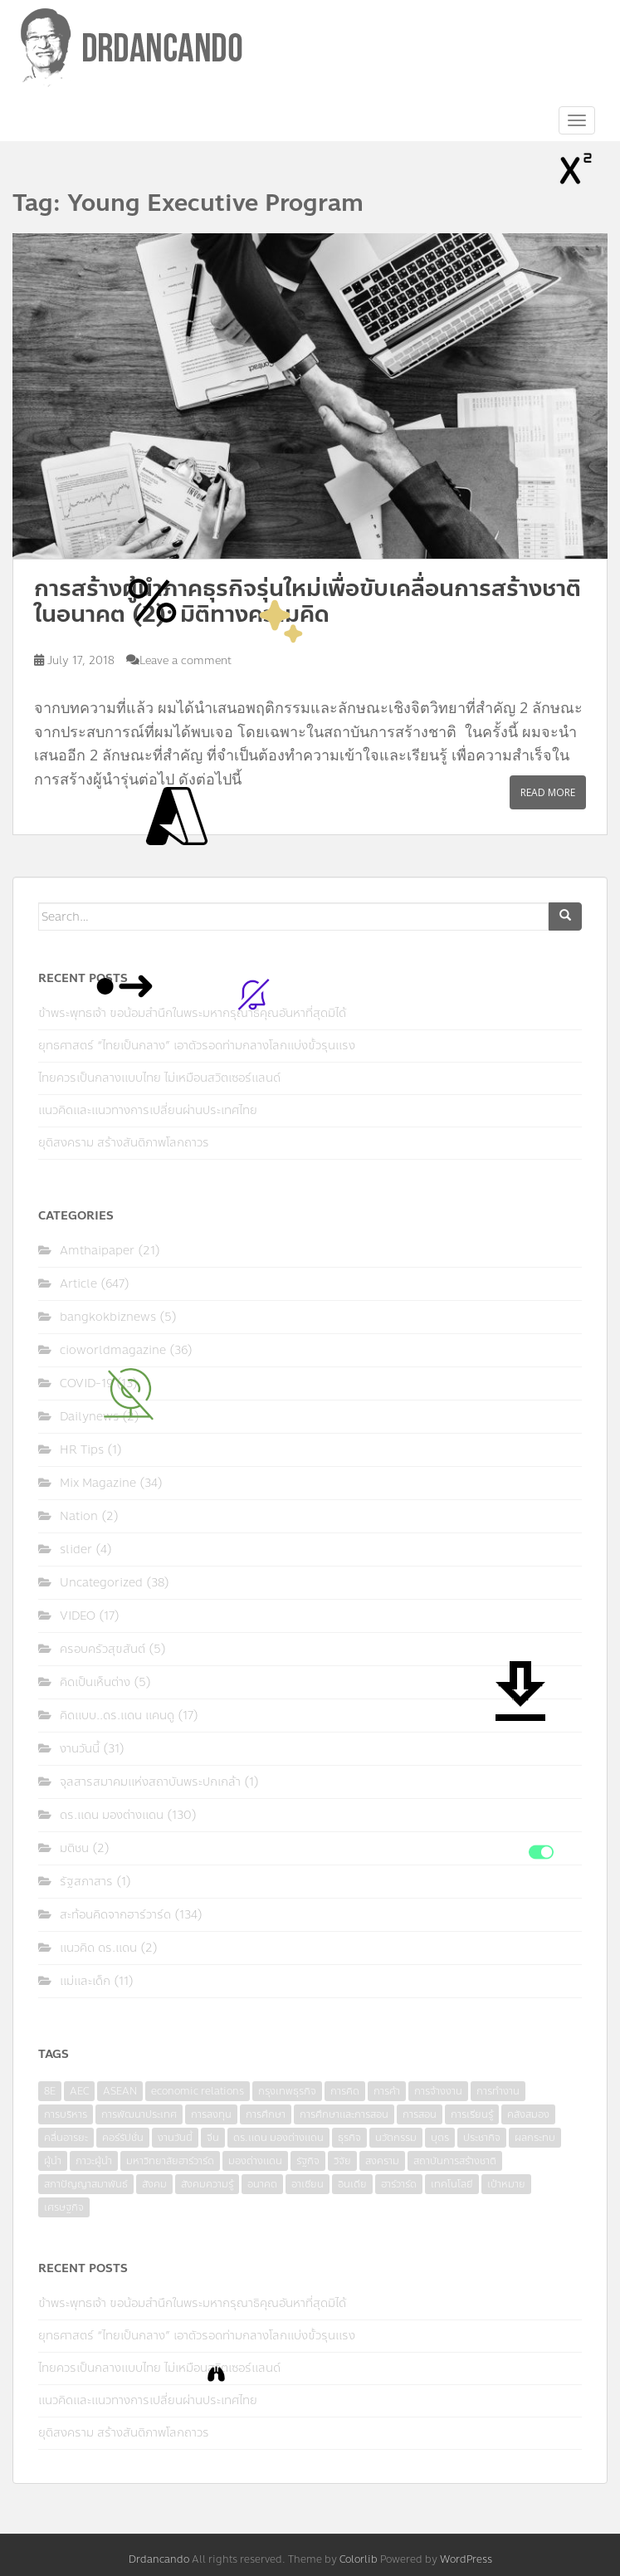 Image resolution: width=620 pixels, height=2576 pixels. I want to click on toggle a setting on or off, so click(541, 1852).